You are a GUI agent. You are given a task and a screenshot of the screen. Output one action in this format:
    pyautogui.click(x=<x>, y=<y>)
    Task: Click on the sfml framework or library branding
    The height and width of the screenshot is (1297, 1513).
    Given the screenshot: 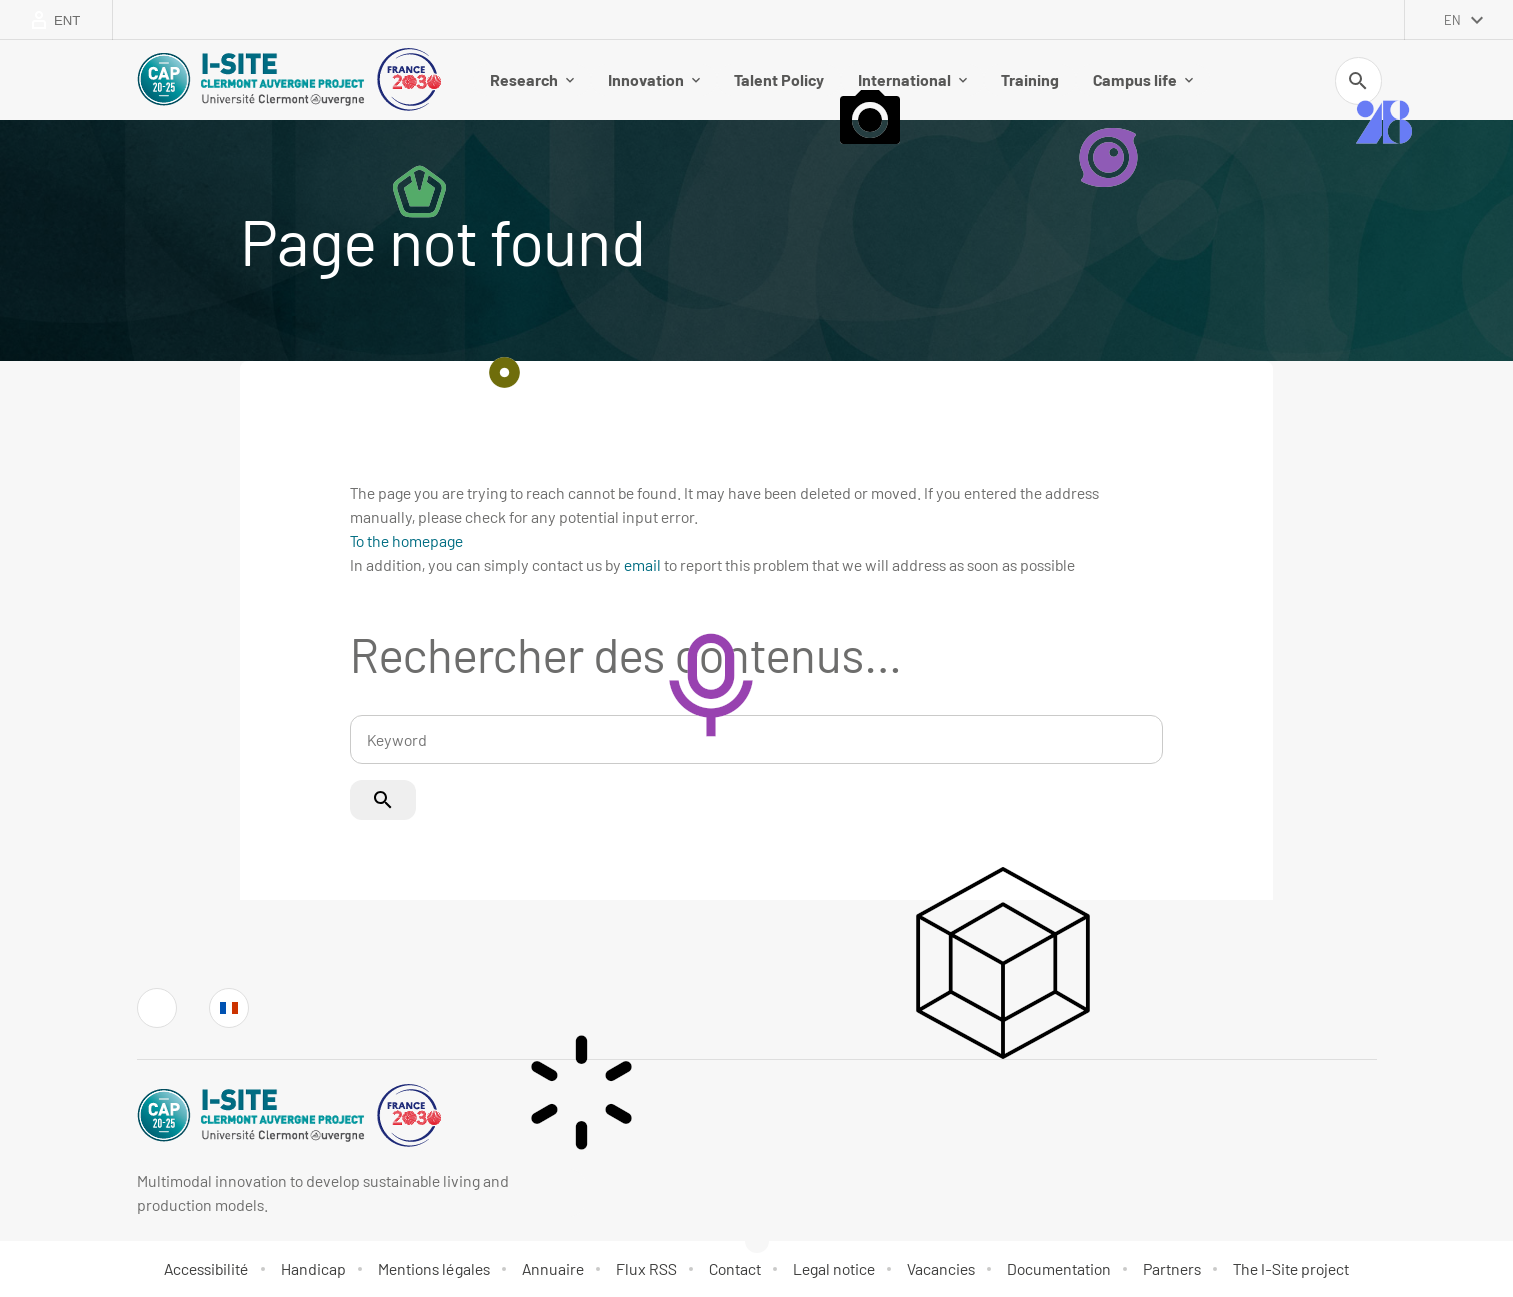 What is the action you would take?
    pyautogui.click(x=419, y=191)
    